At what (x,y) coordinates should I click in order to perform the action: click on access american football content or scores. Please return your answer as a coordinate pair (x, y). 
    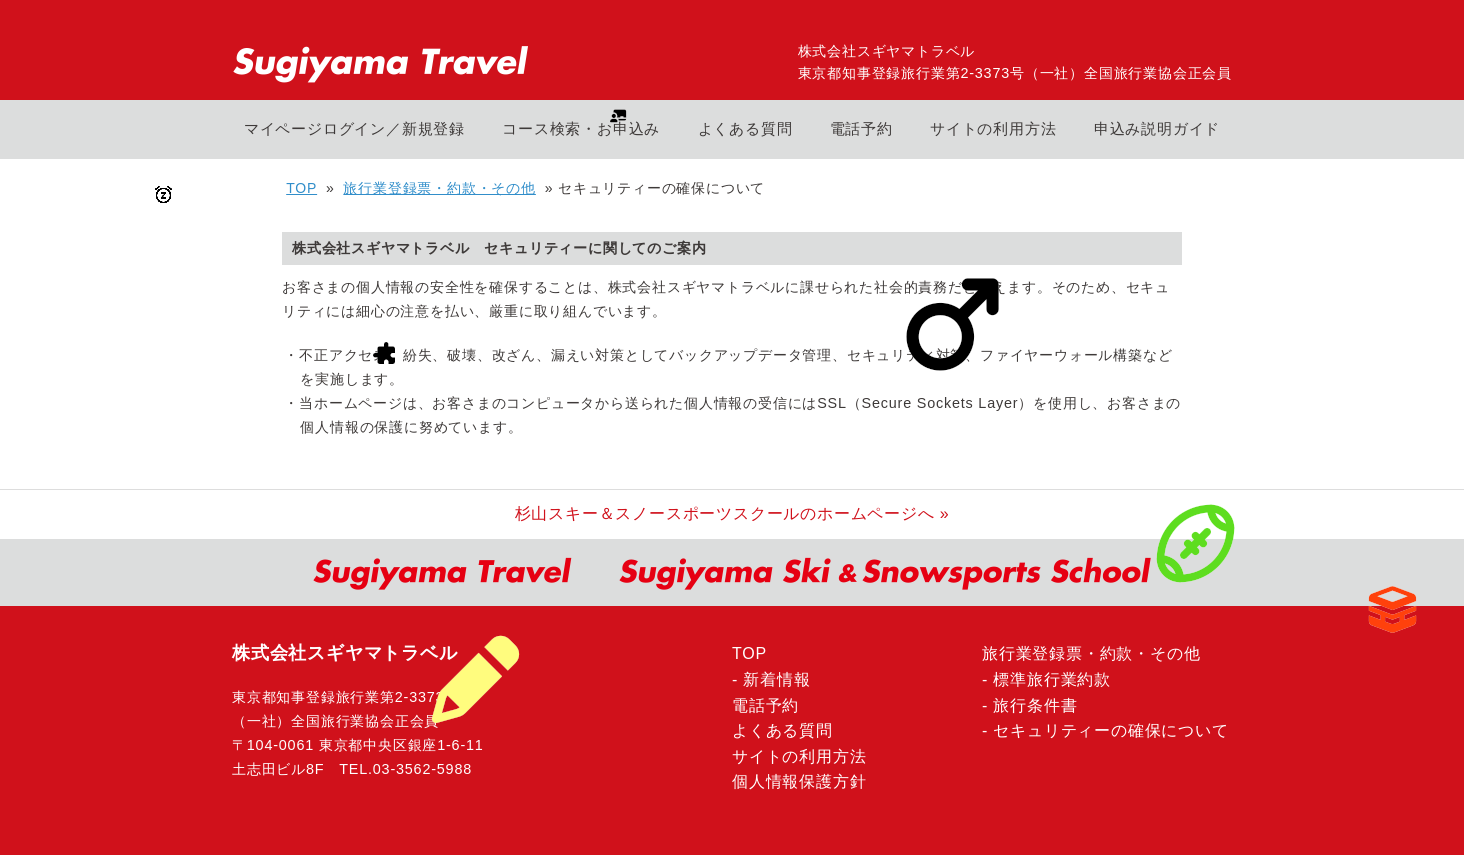
    Looking at the image, I should click on (1195, 543).